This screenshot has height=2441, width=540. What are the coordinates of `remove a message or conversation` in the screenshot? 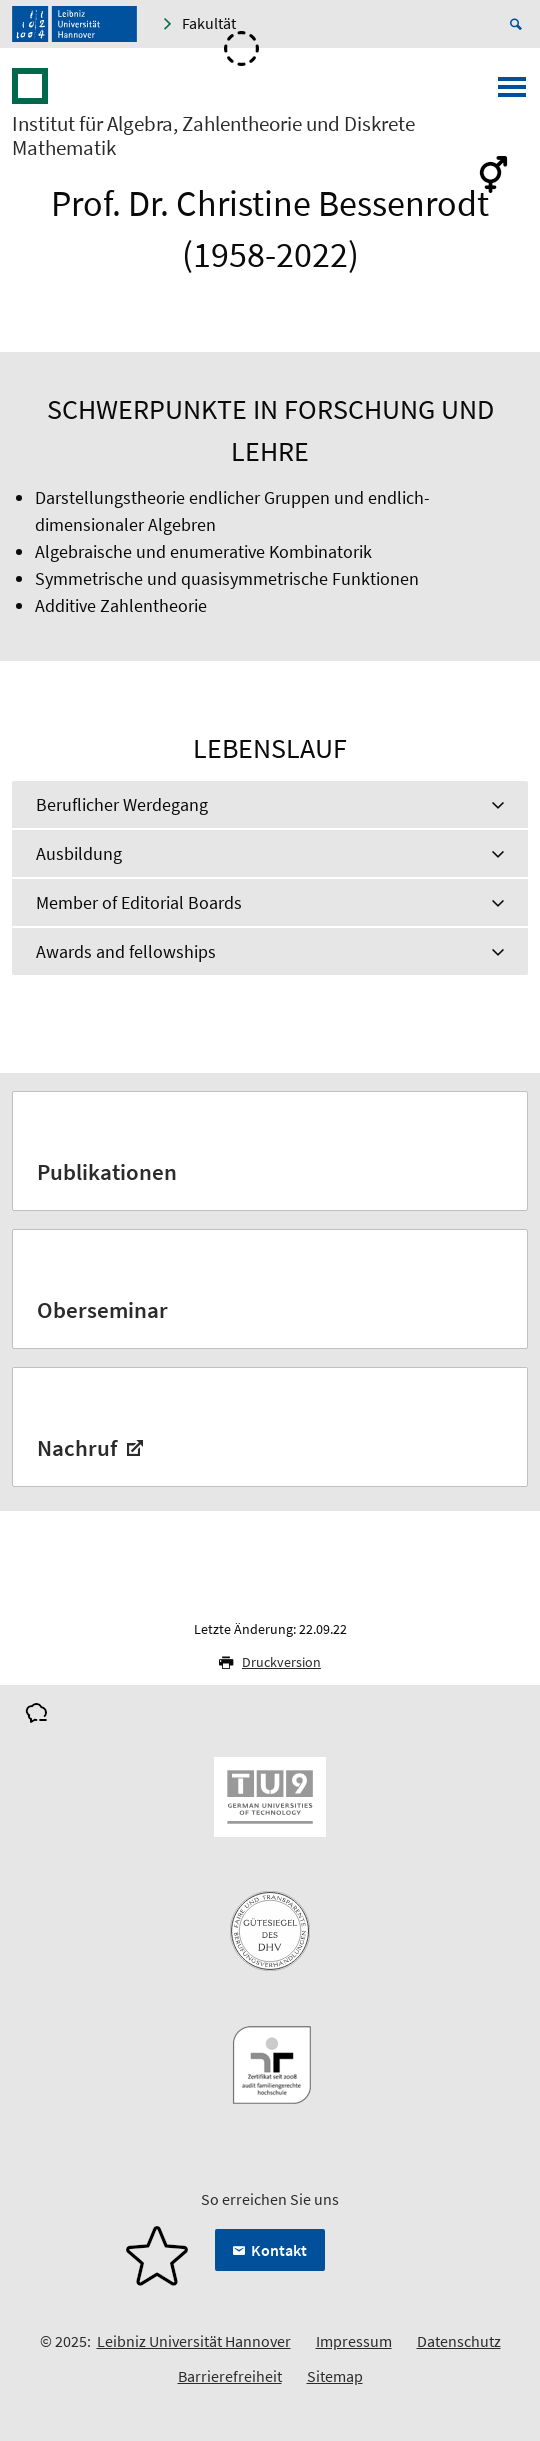 It's located at (36, 1713).